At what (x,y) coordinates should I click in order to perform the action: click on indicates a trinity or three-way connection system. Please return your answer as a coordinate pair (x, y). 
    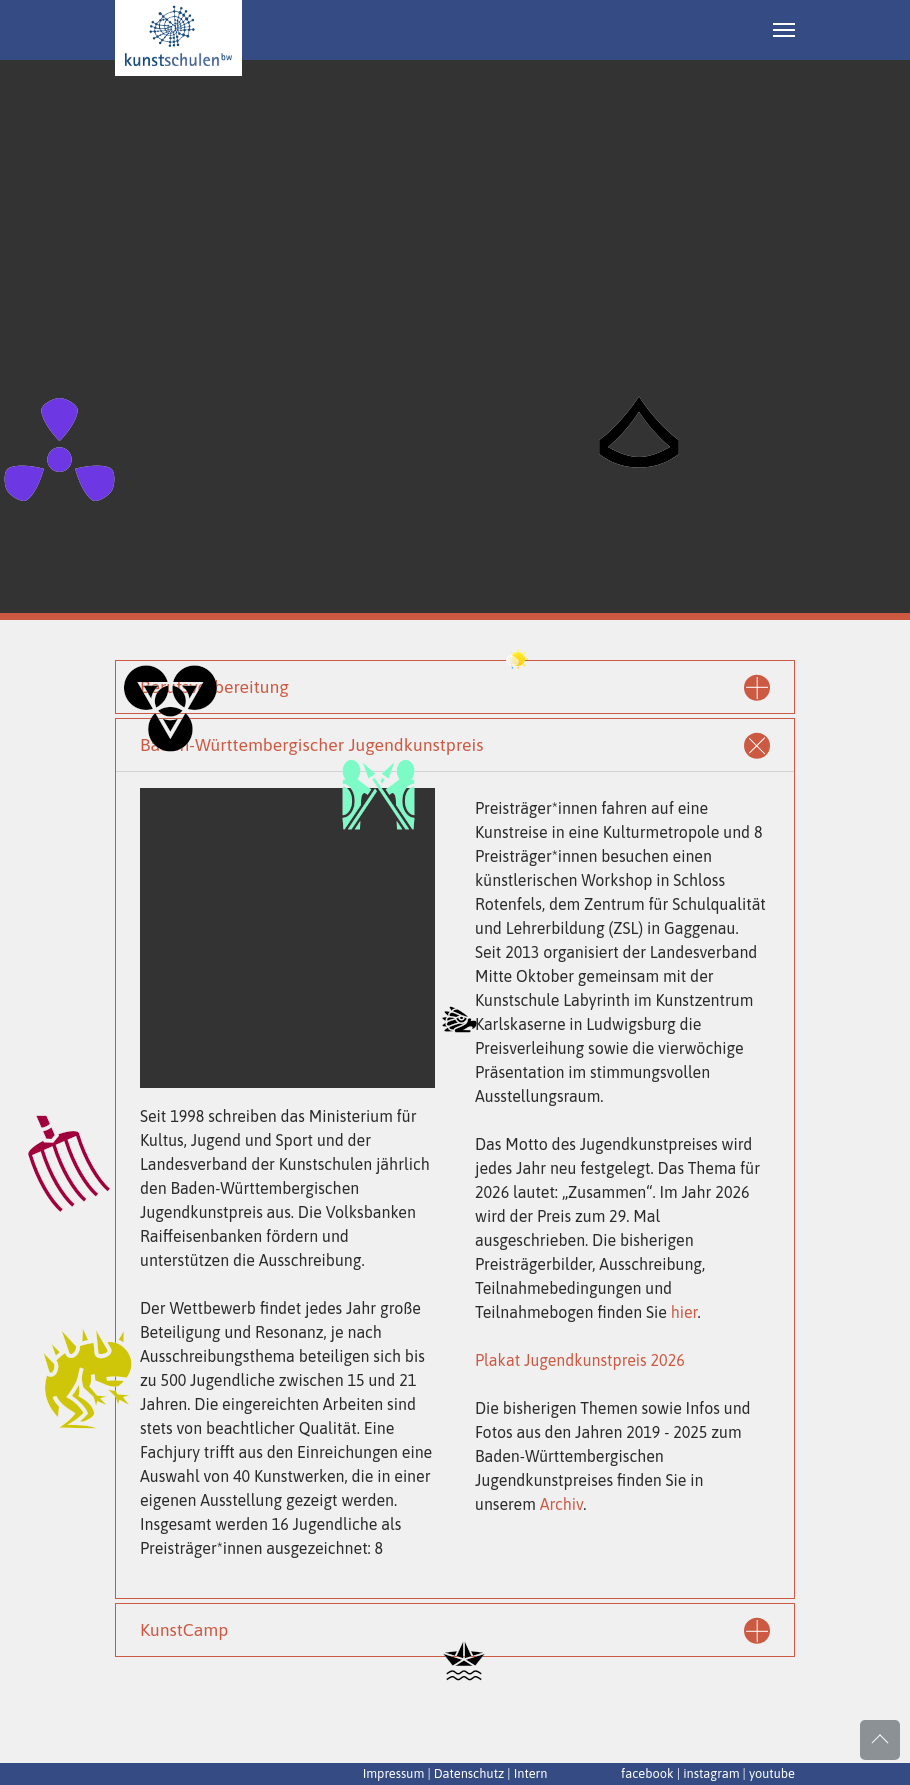
    Looking at the image, I should click on (170, 708).